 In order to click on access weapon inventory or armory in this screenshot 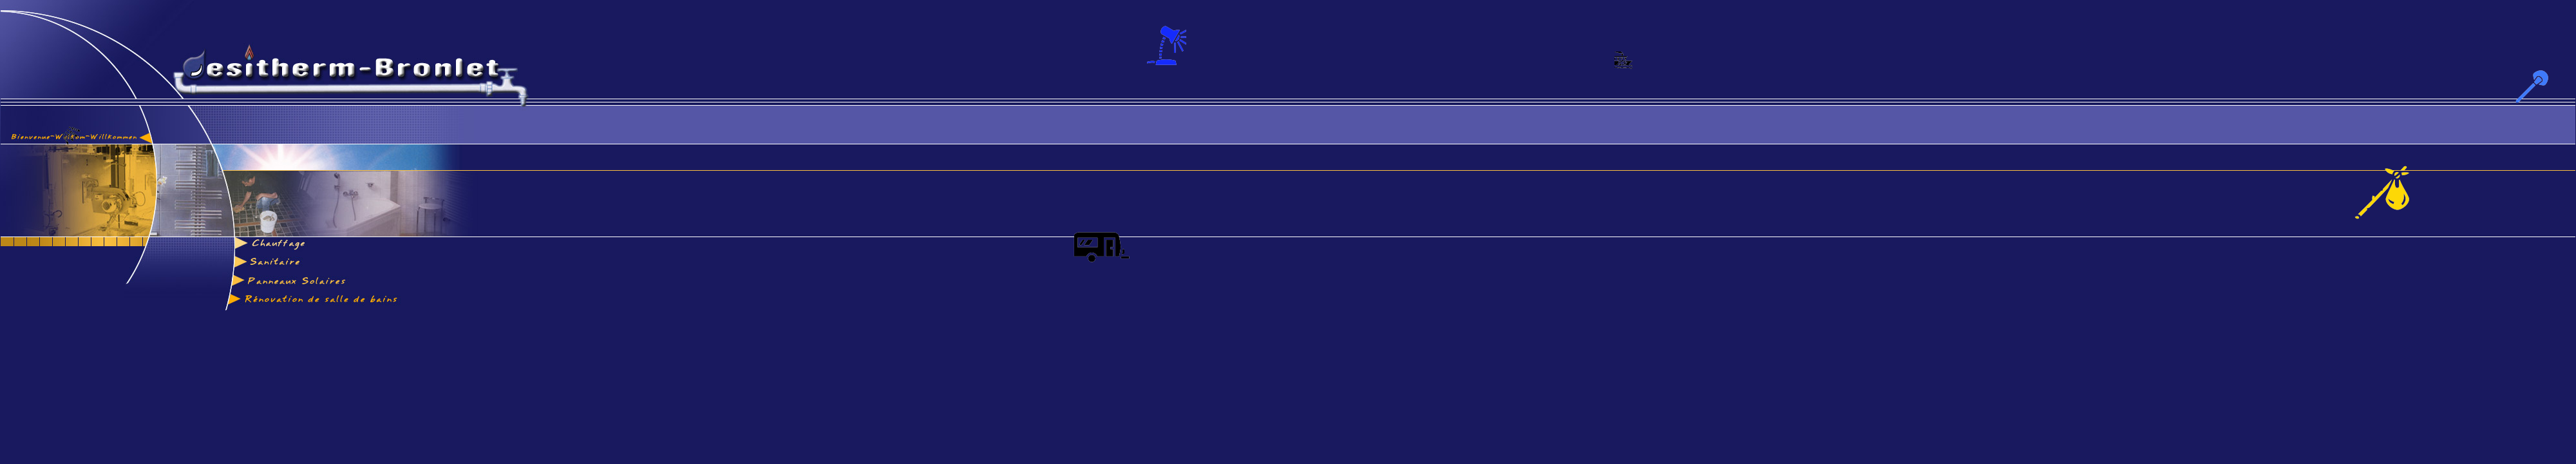, I will do `click(71, 135)`.